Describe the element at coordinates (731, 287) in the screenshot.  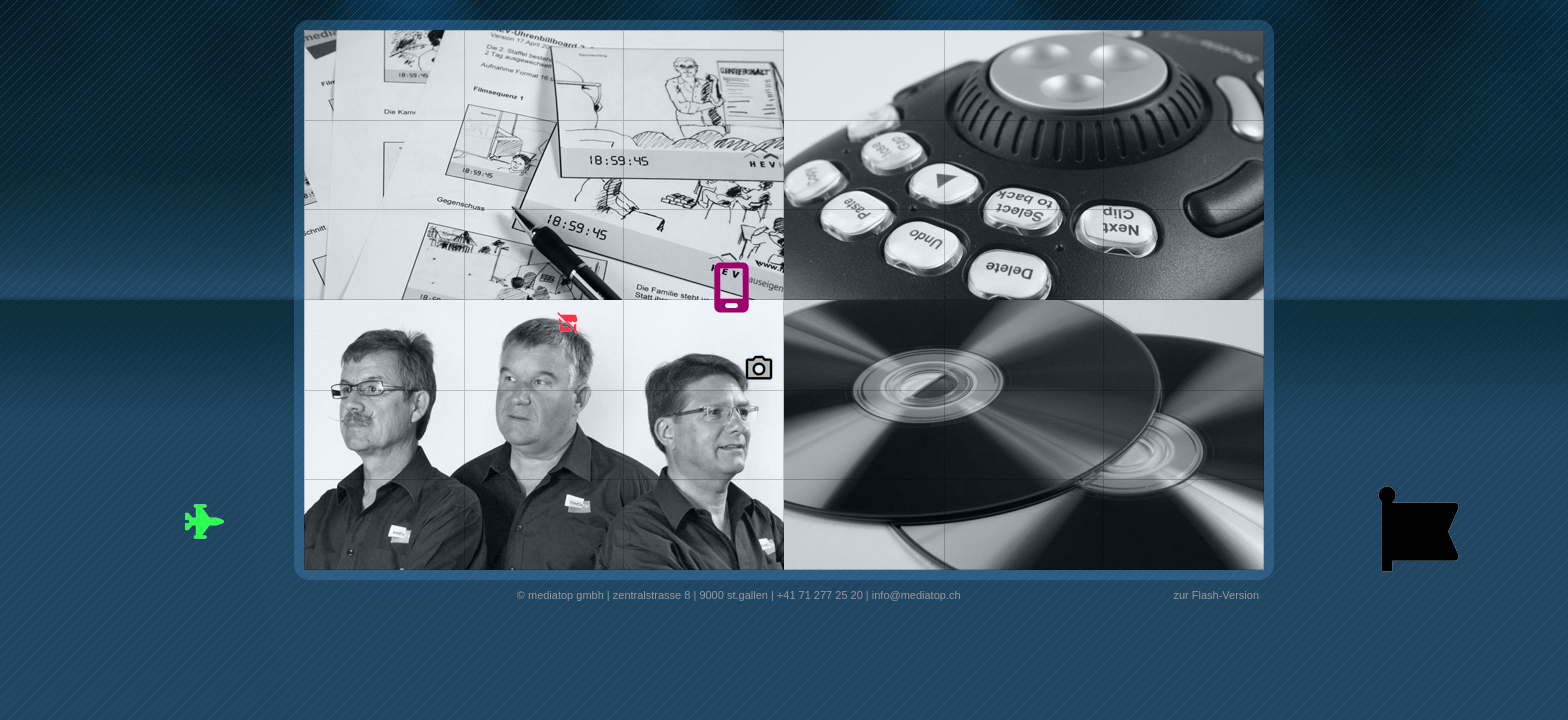
I see `view mobile device settings` at that location.